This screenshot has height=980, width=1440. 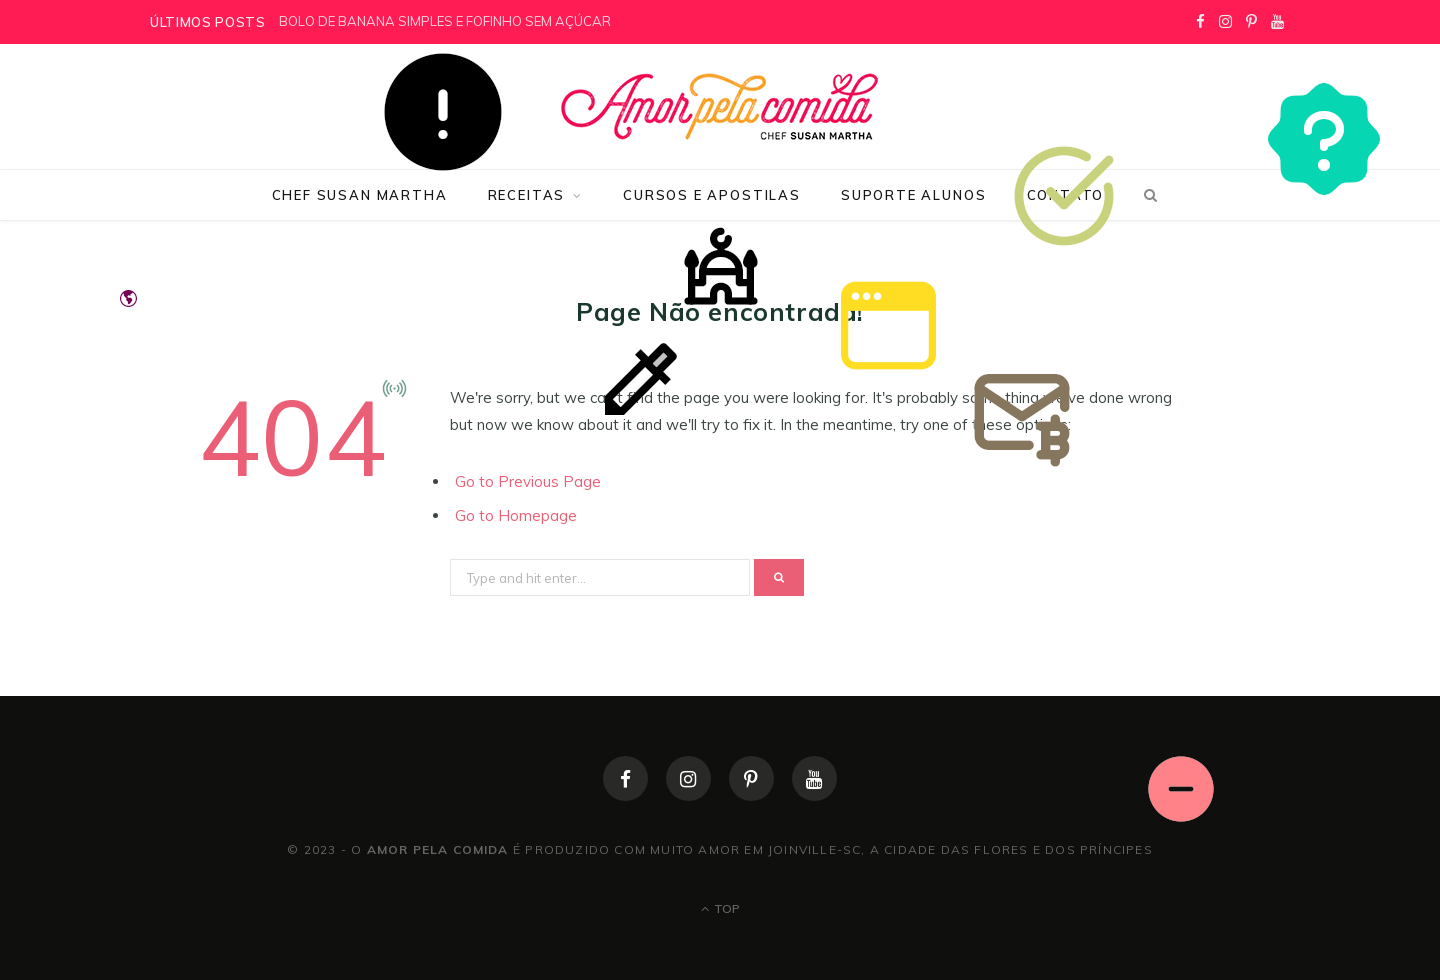 What do you see at coordinates (721, 268) in the screenshot?
I see `indicates a mosque or islamic place of worship` at bounding box center [721, 268].